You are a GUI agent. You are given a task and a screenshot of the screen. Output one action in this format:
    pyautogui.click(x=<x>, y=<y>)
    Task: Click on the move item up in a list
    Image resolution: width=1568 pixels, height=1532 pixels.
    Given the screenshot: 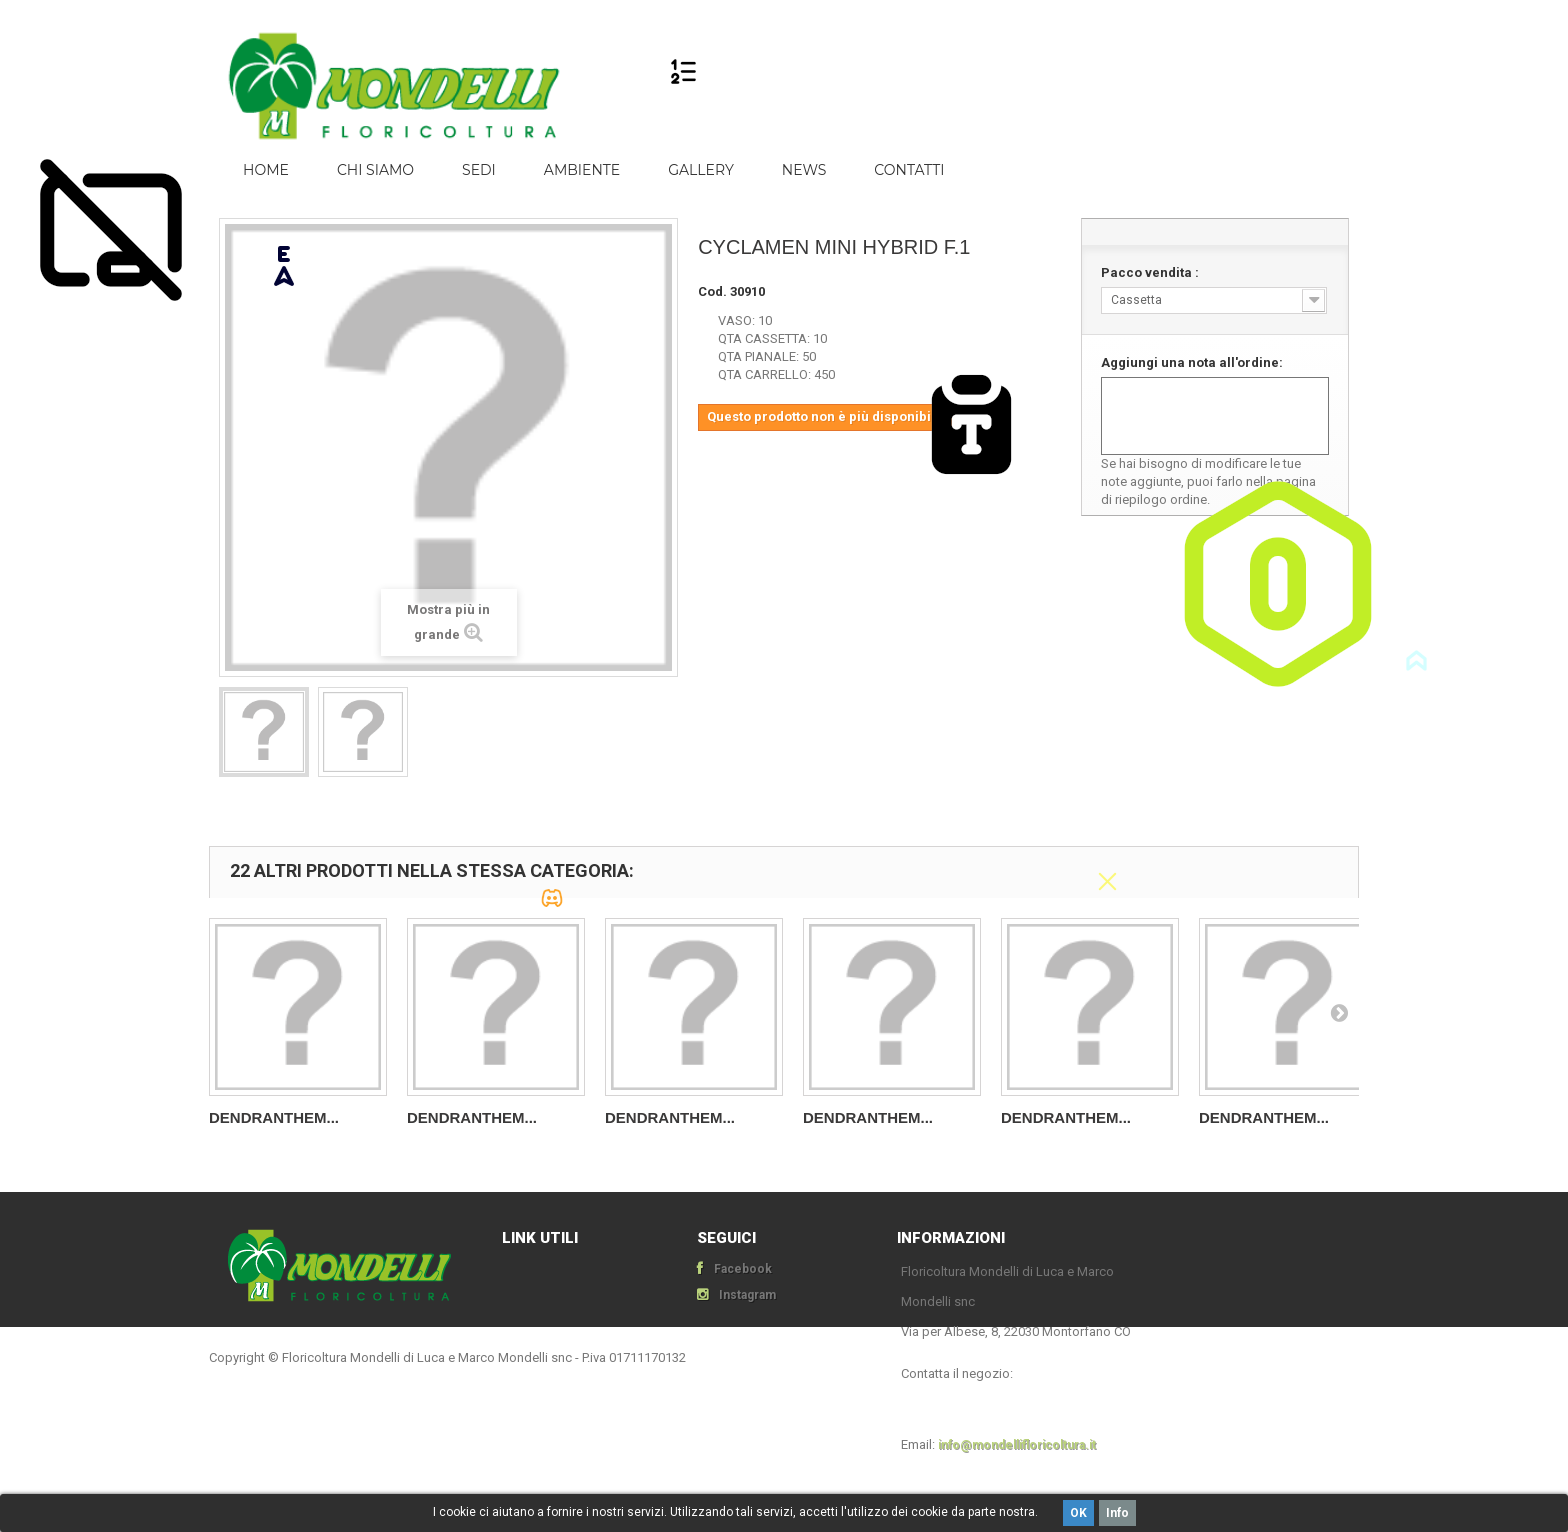 What is the action you would take?
    pyautogui.click(x=1416, y=660)
    